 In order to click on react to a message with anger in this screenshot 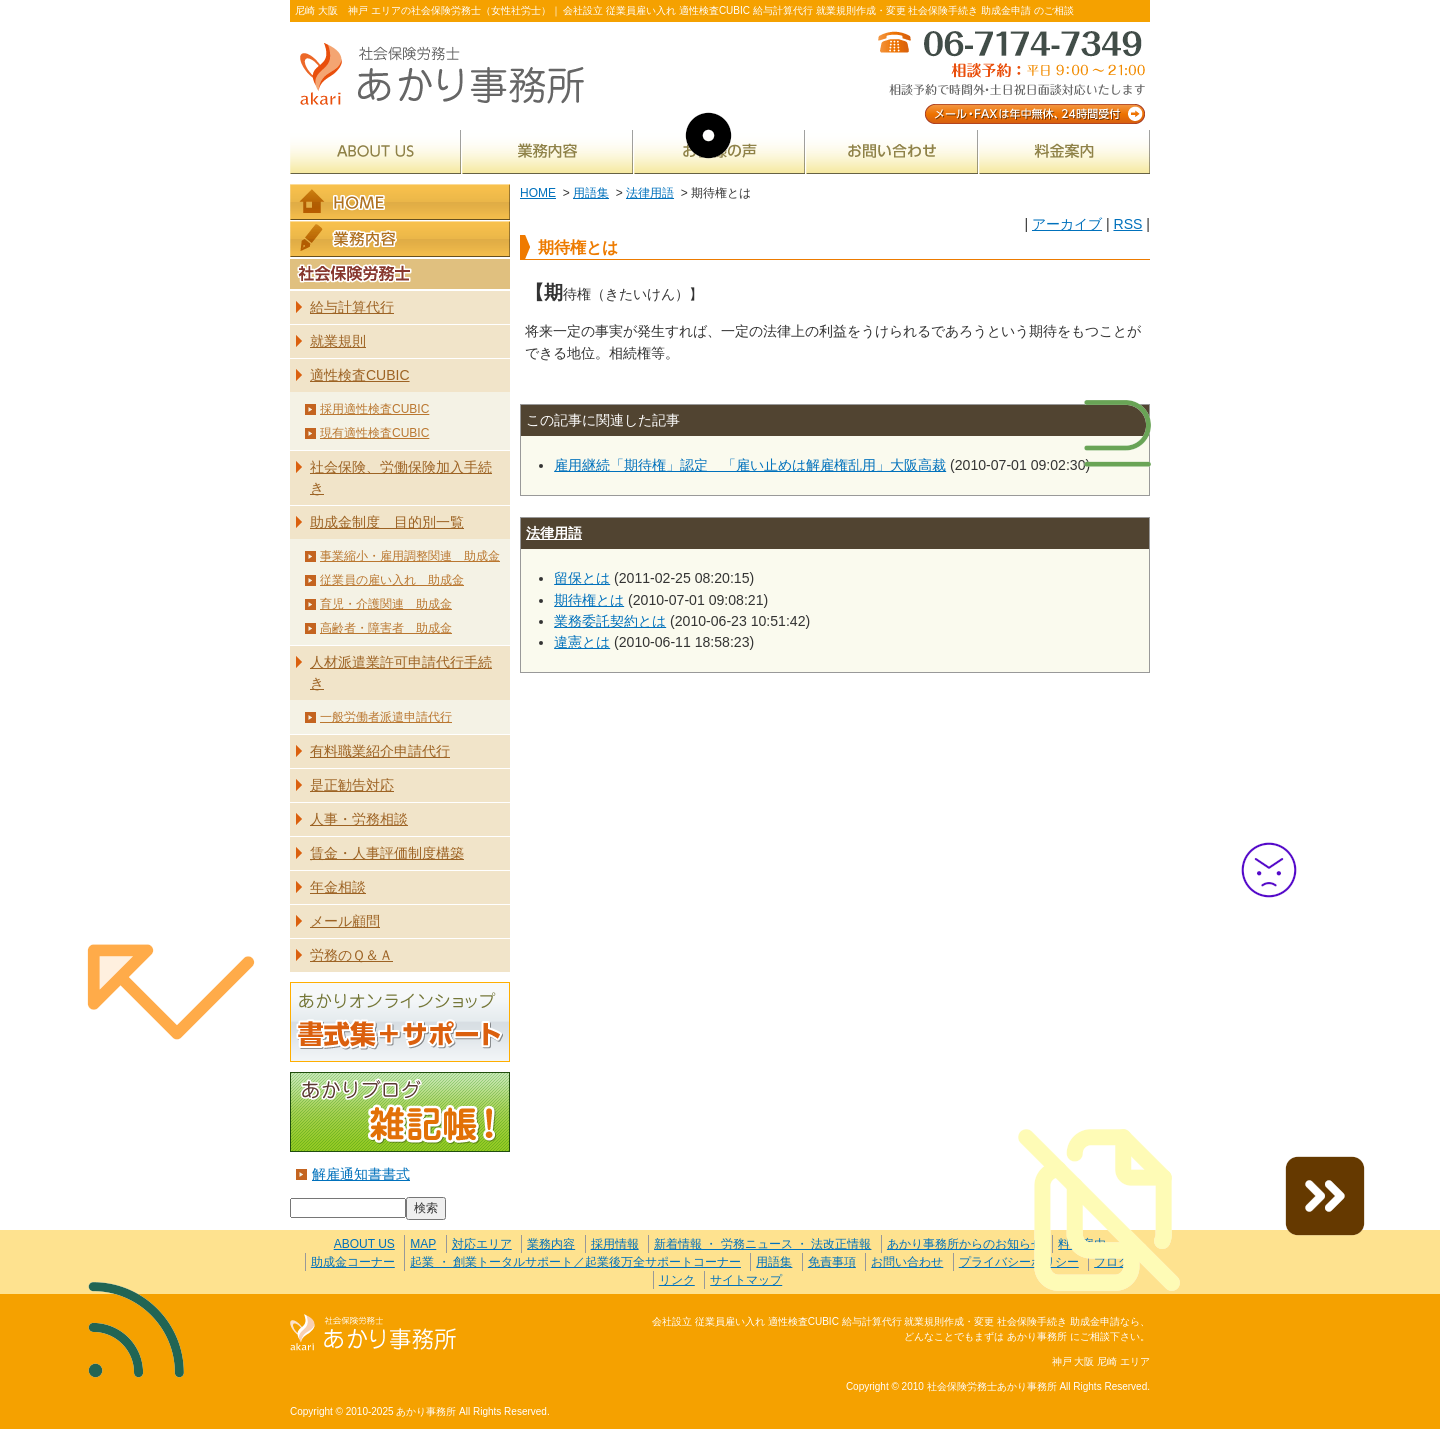, I will do `click(1269, 870)`.